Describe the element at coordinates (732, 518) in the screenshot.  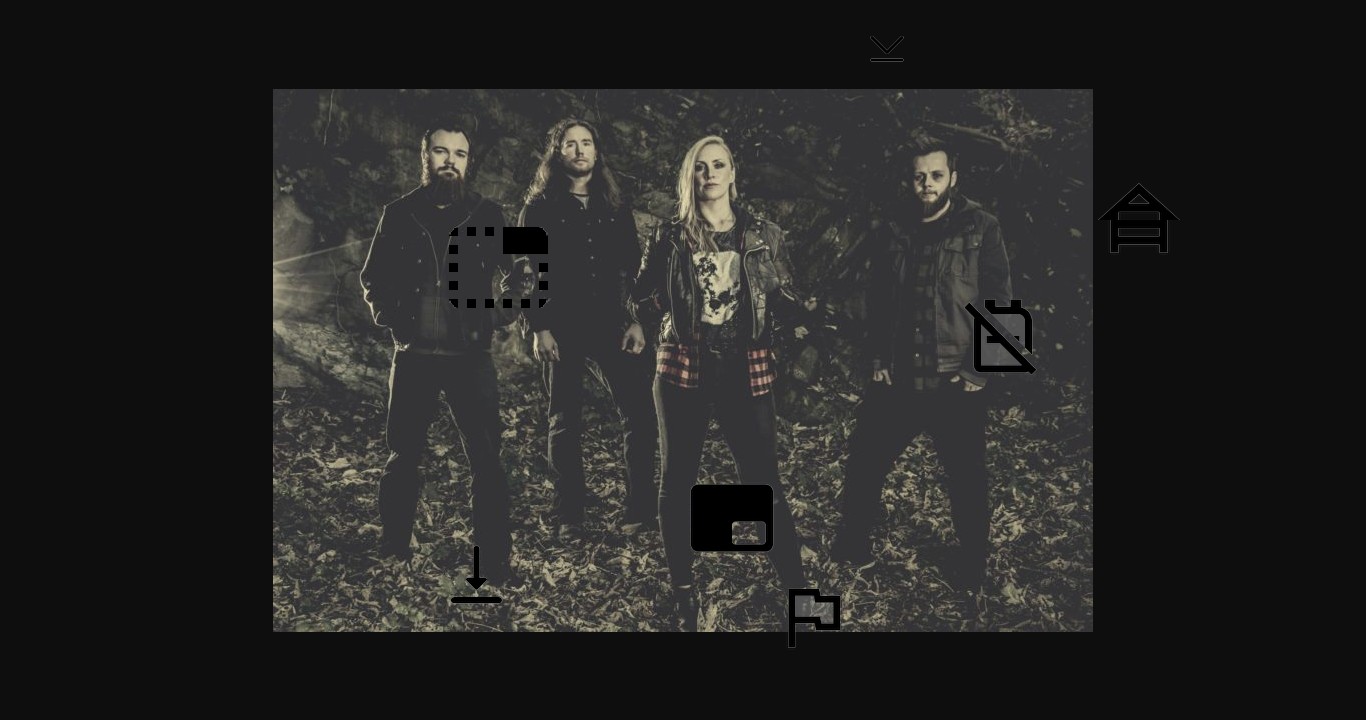
I see `add a watermark or branding overlay to content` at that location.